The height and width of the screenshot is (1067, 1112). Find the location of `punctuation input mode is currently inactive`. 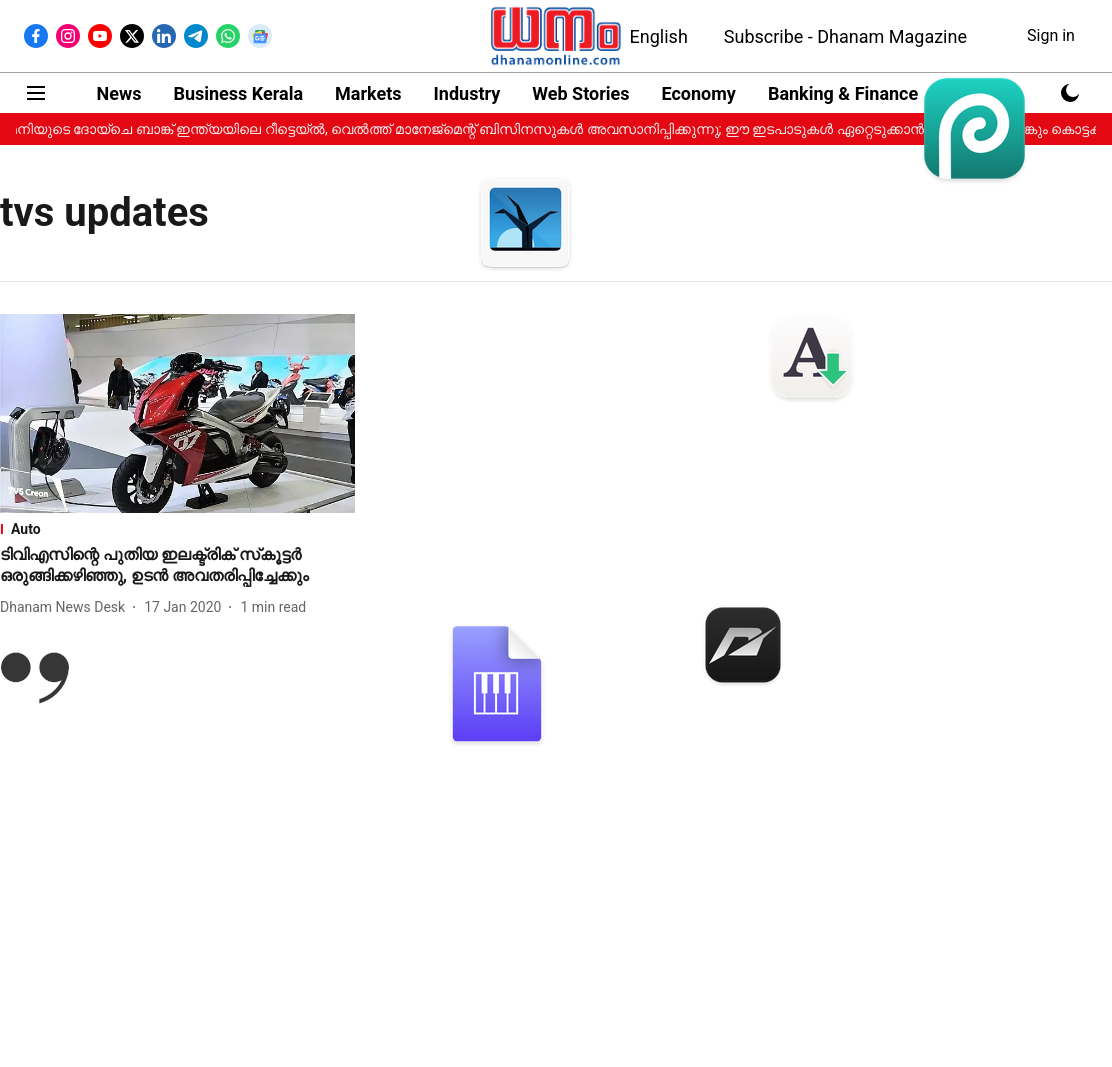

punctuation input mode is currently inactive is located at coordinates (35, 678).